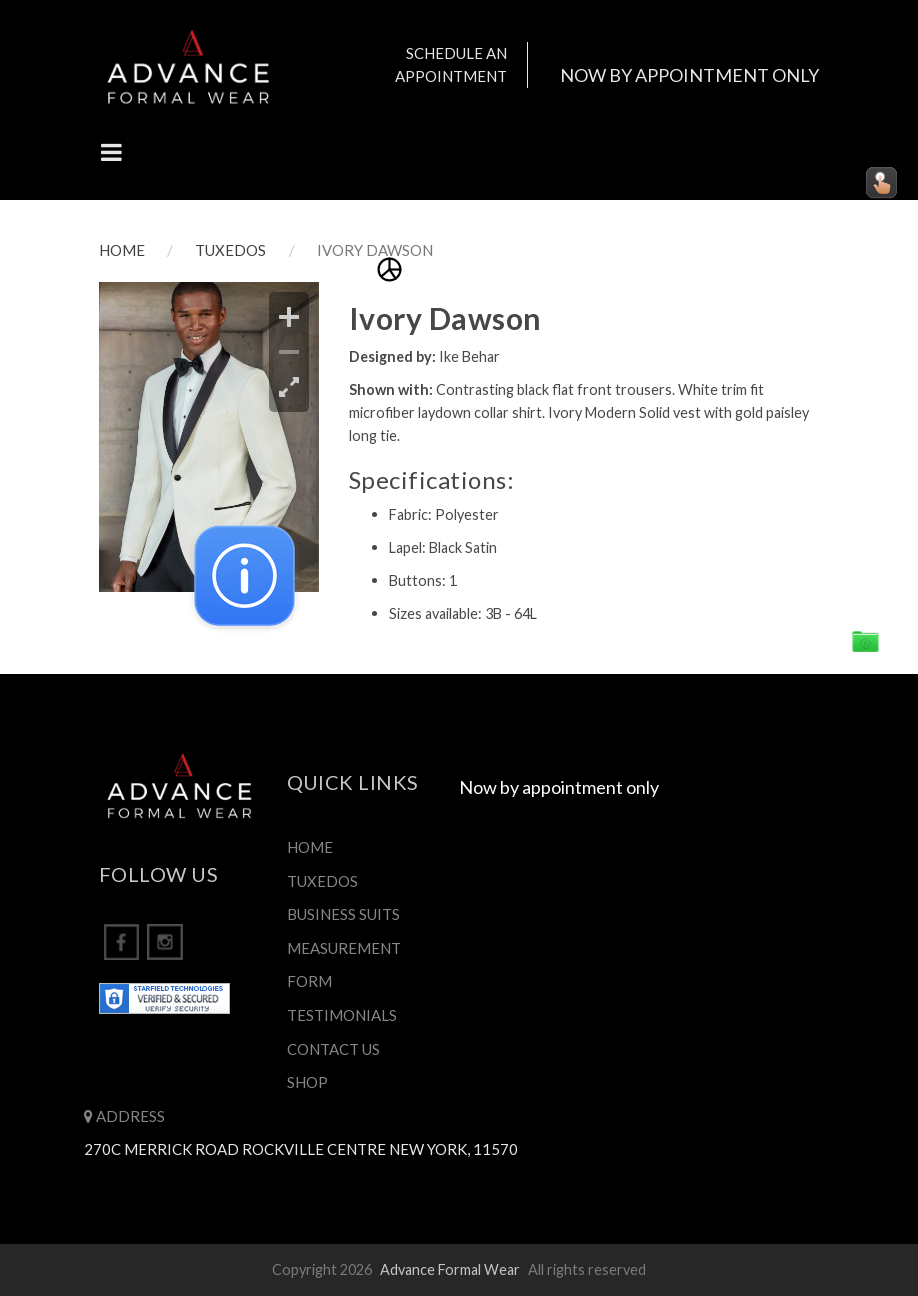 The width and height of the screenshot is (918, 1296). Describe the element at coordinates (865, 641) in the screenshot. I see `access public or shared folder` at that location.